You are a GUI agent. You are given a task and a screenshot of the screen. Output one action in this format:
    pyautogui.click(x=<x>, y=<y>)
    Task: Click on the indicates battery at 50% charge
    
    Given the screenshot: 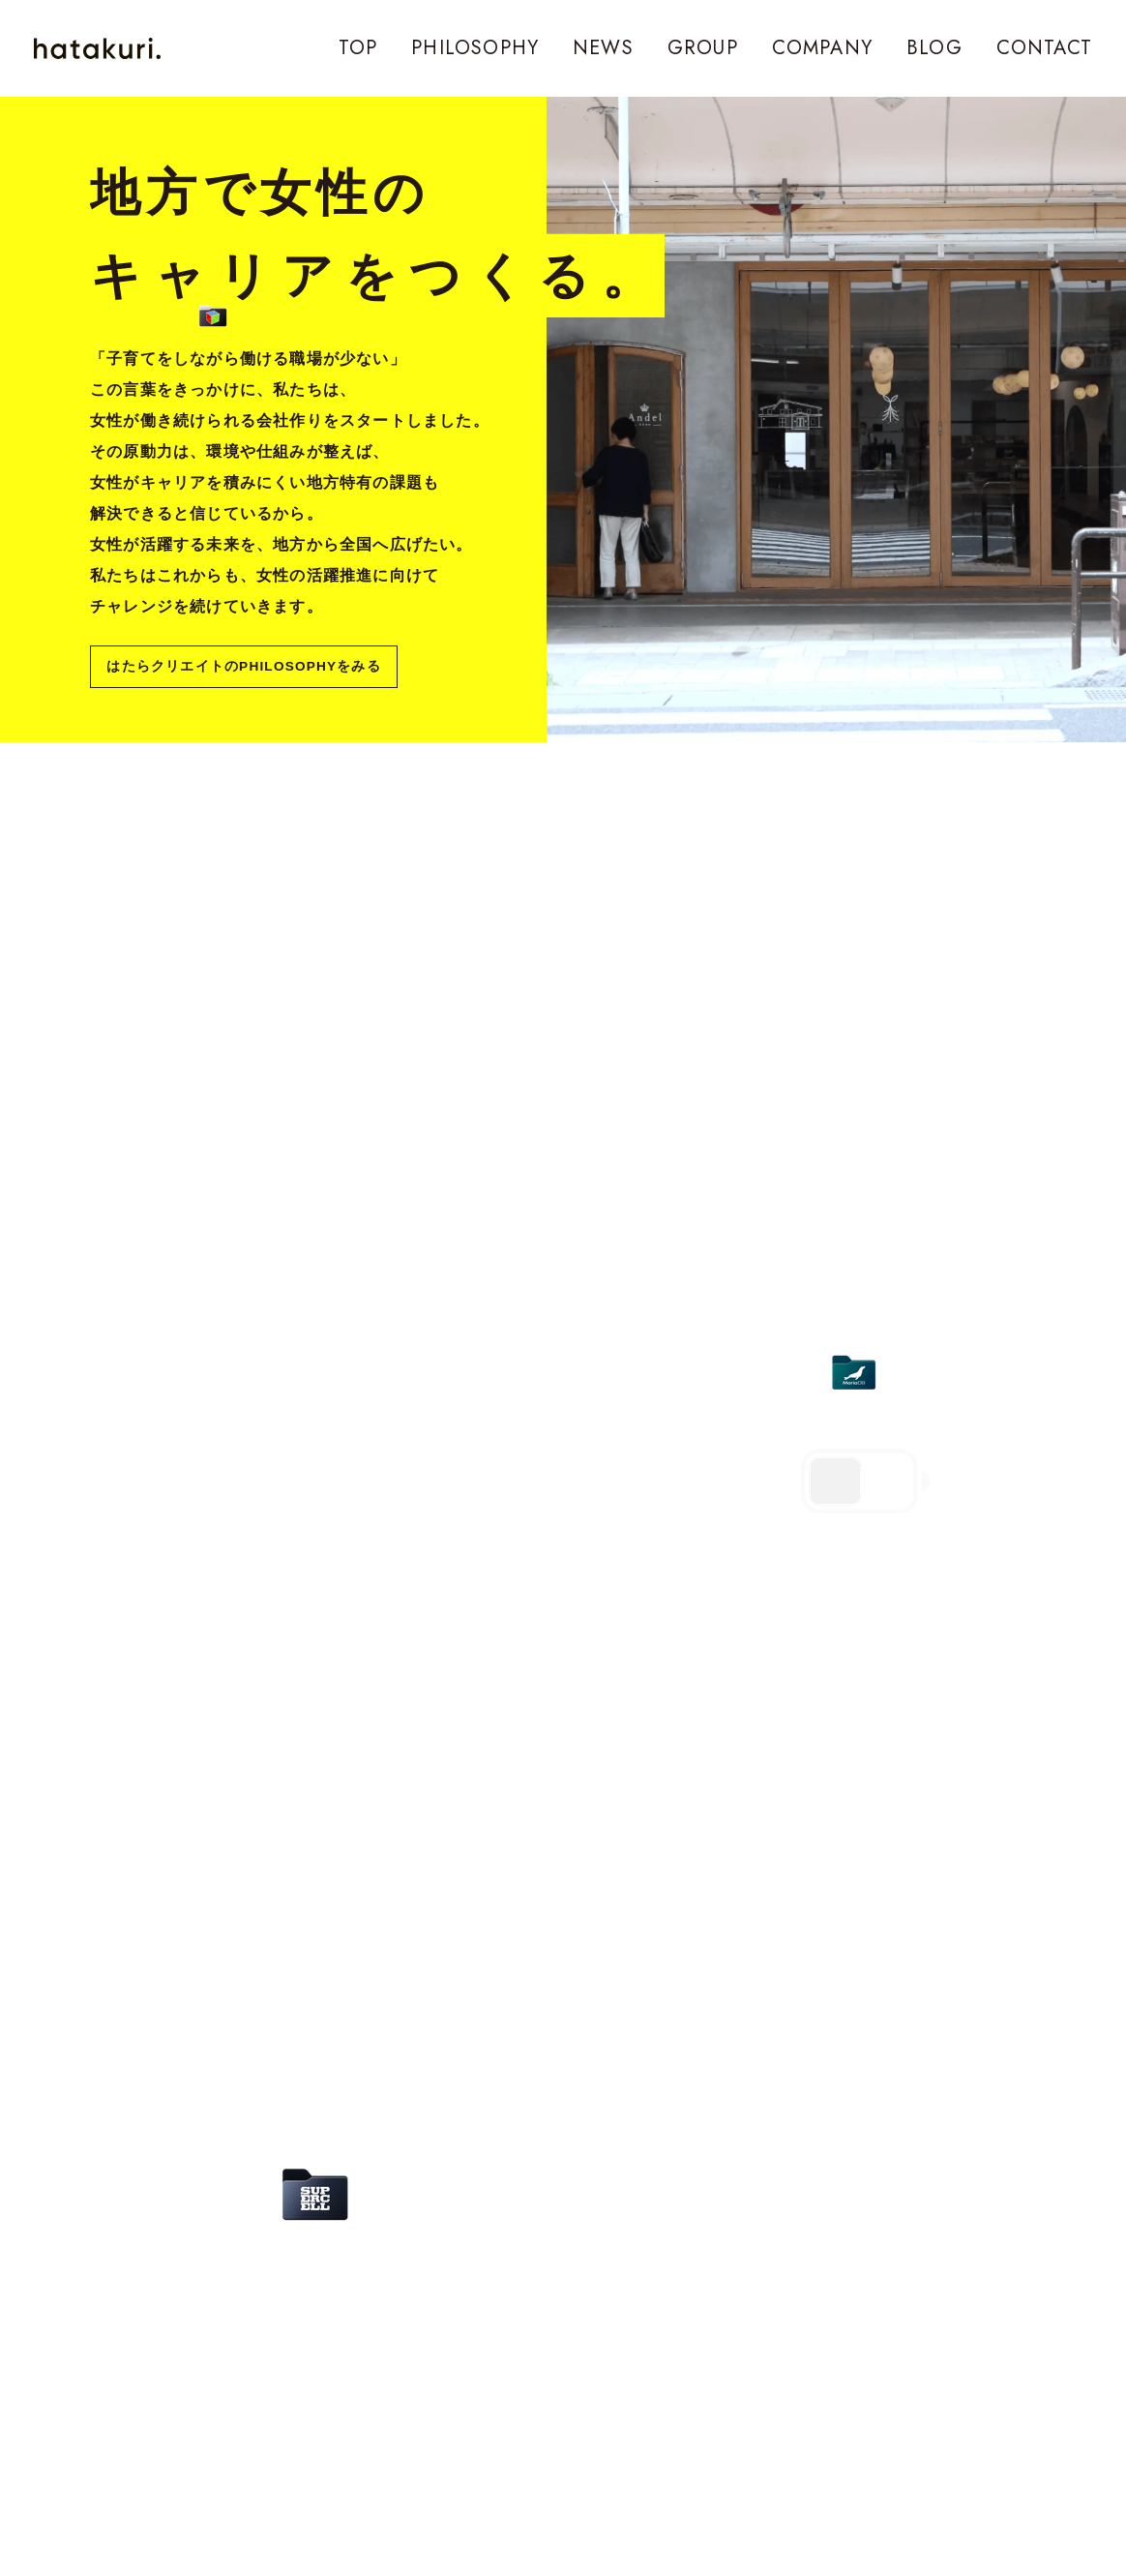 What is the action you would take?
    pyautogui.click(x=865, y=1481)
    